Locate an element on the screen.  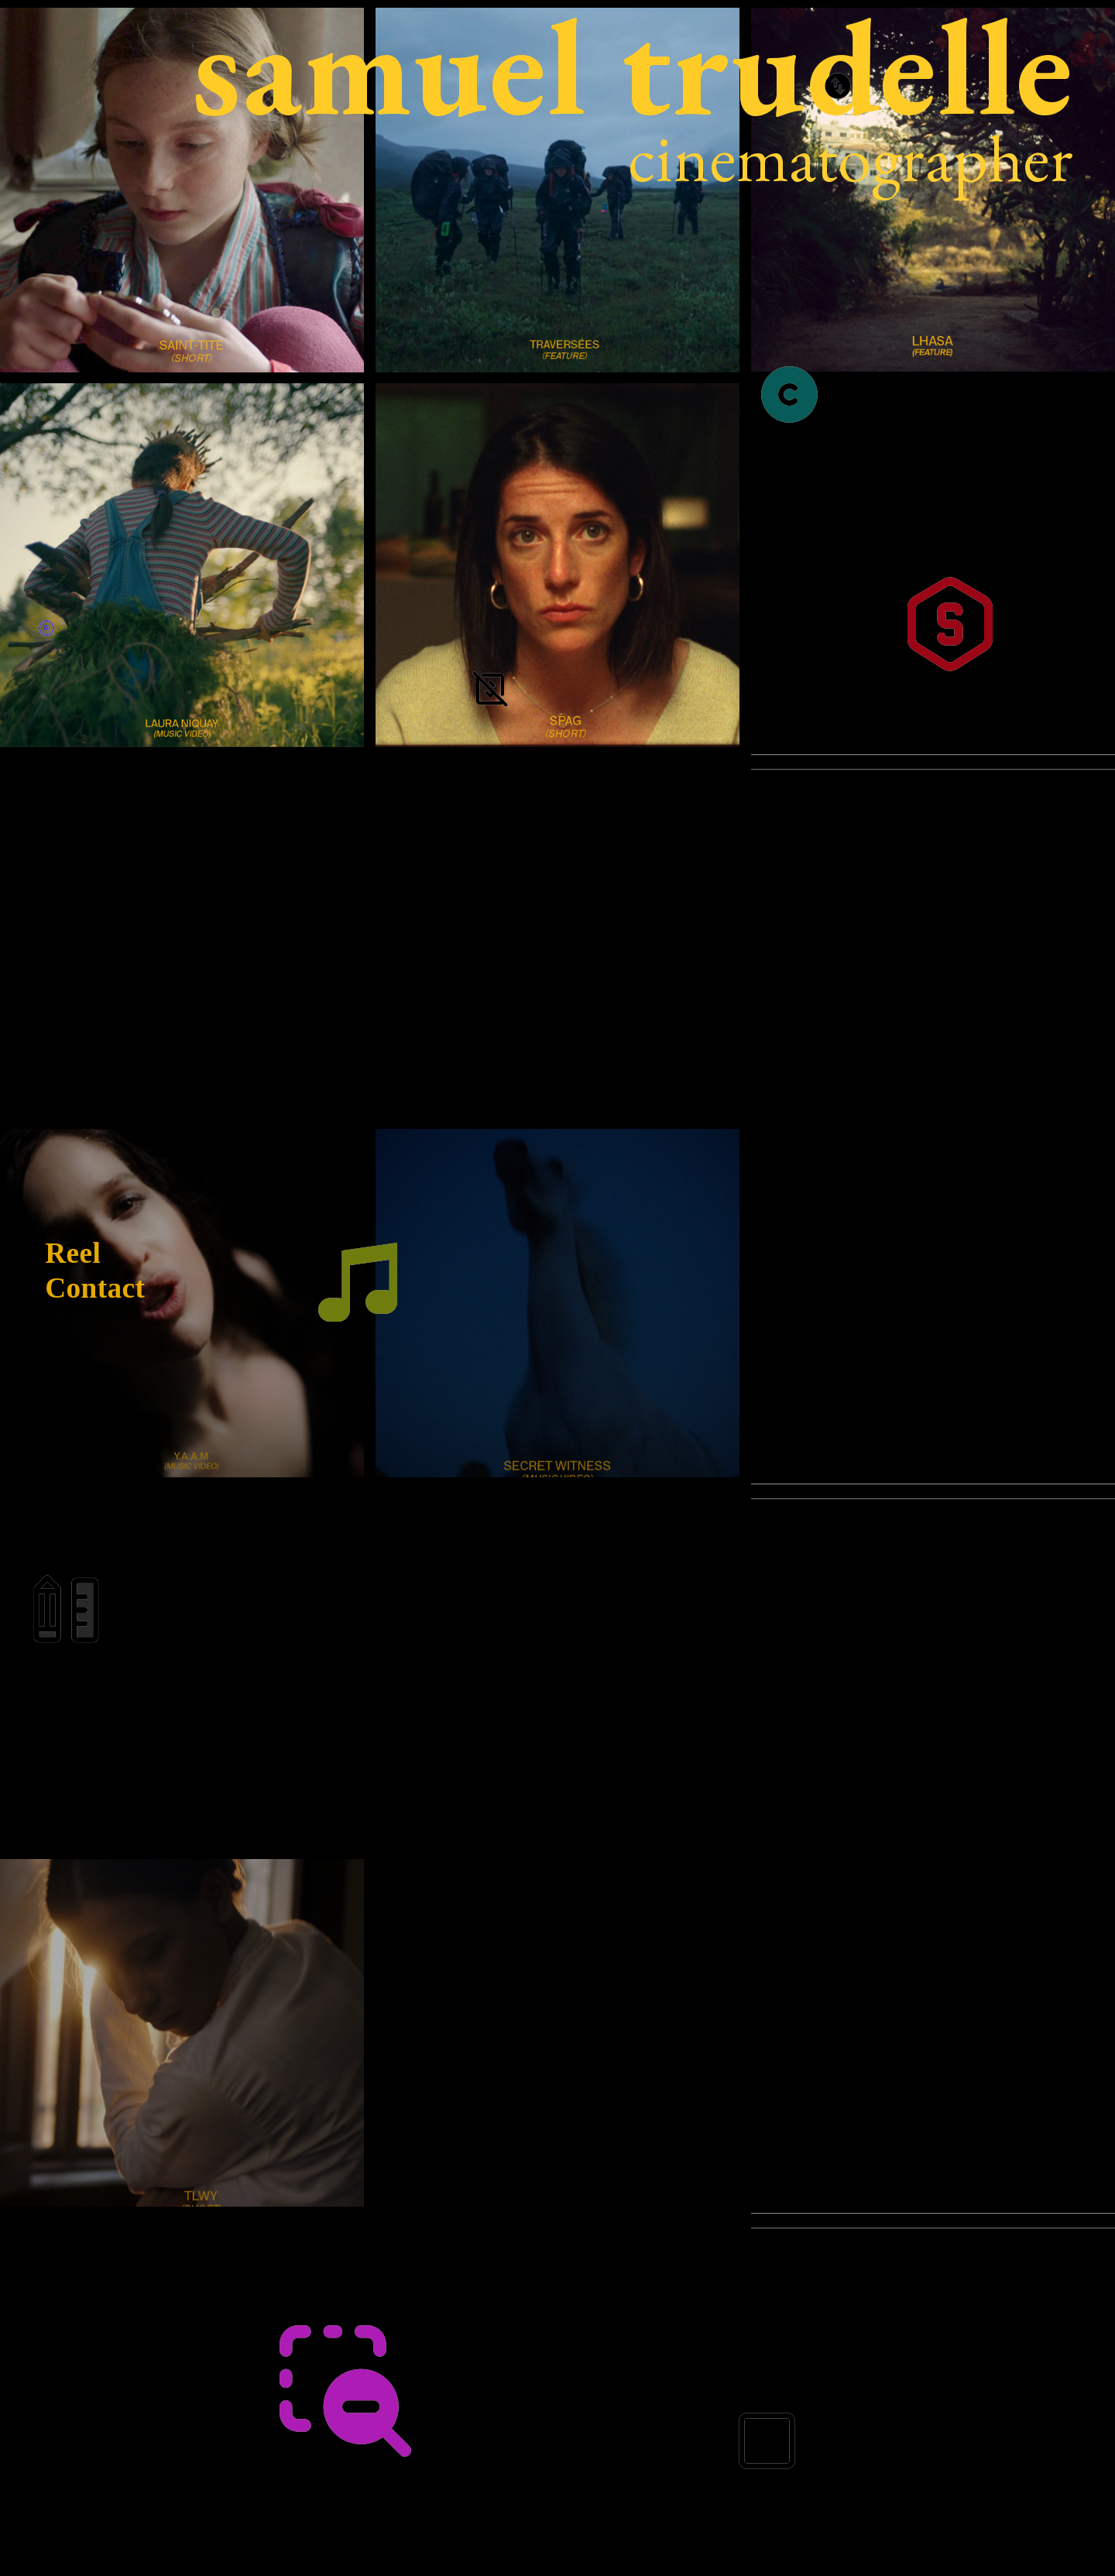
access design or editing tools is located at coordinates (66, 1610).